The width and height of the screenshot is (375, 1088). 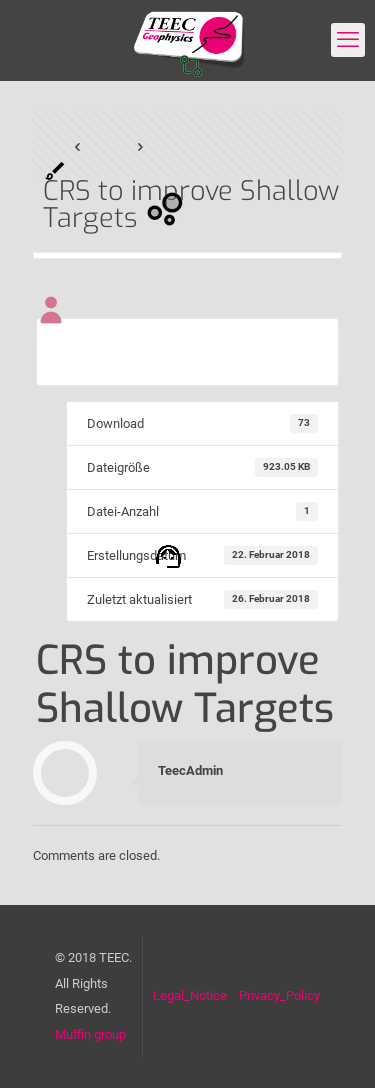 What do you see at coordinates (168, 556) in the screenshot?
I see `contact customer support` at bounding box center [168, 556].